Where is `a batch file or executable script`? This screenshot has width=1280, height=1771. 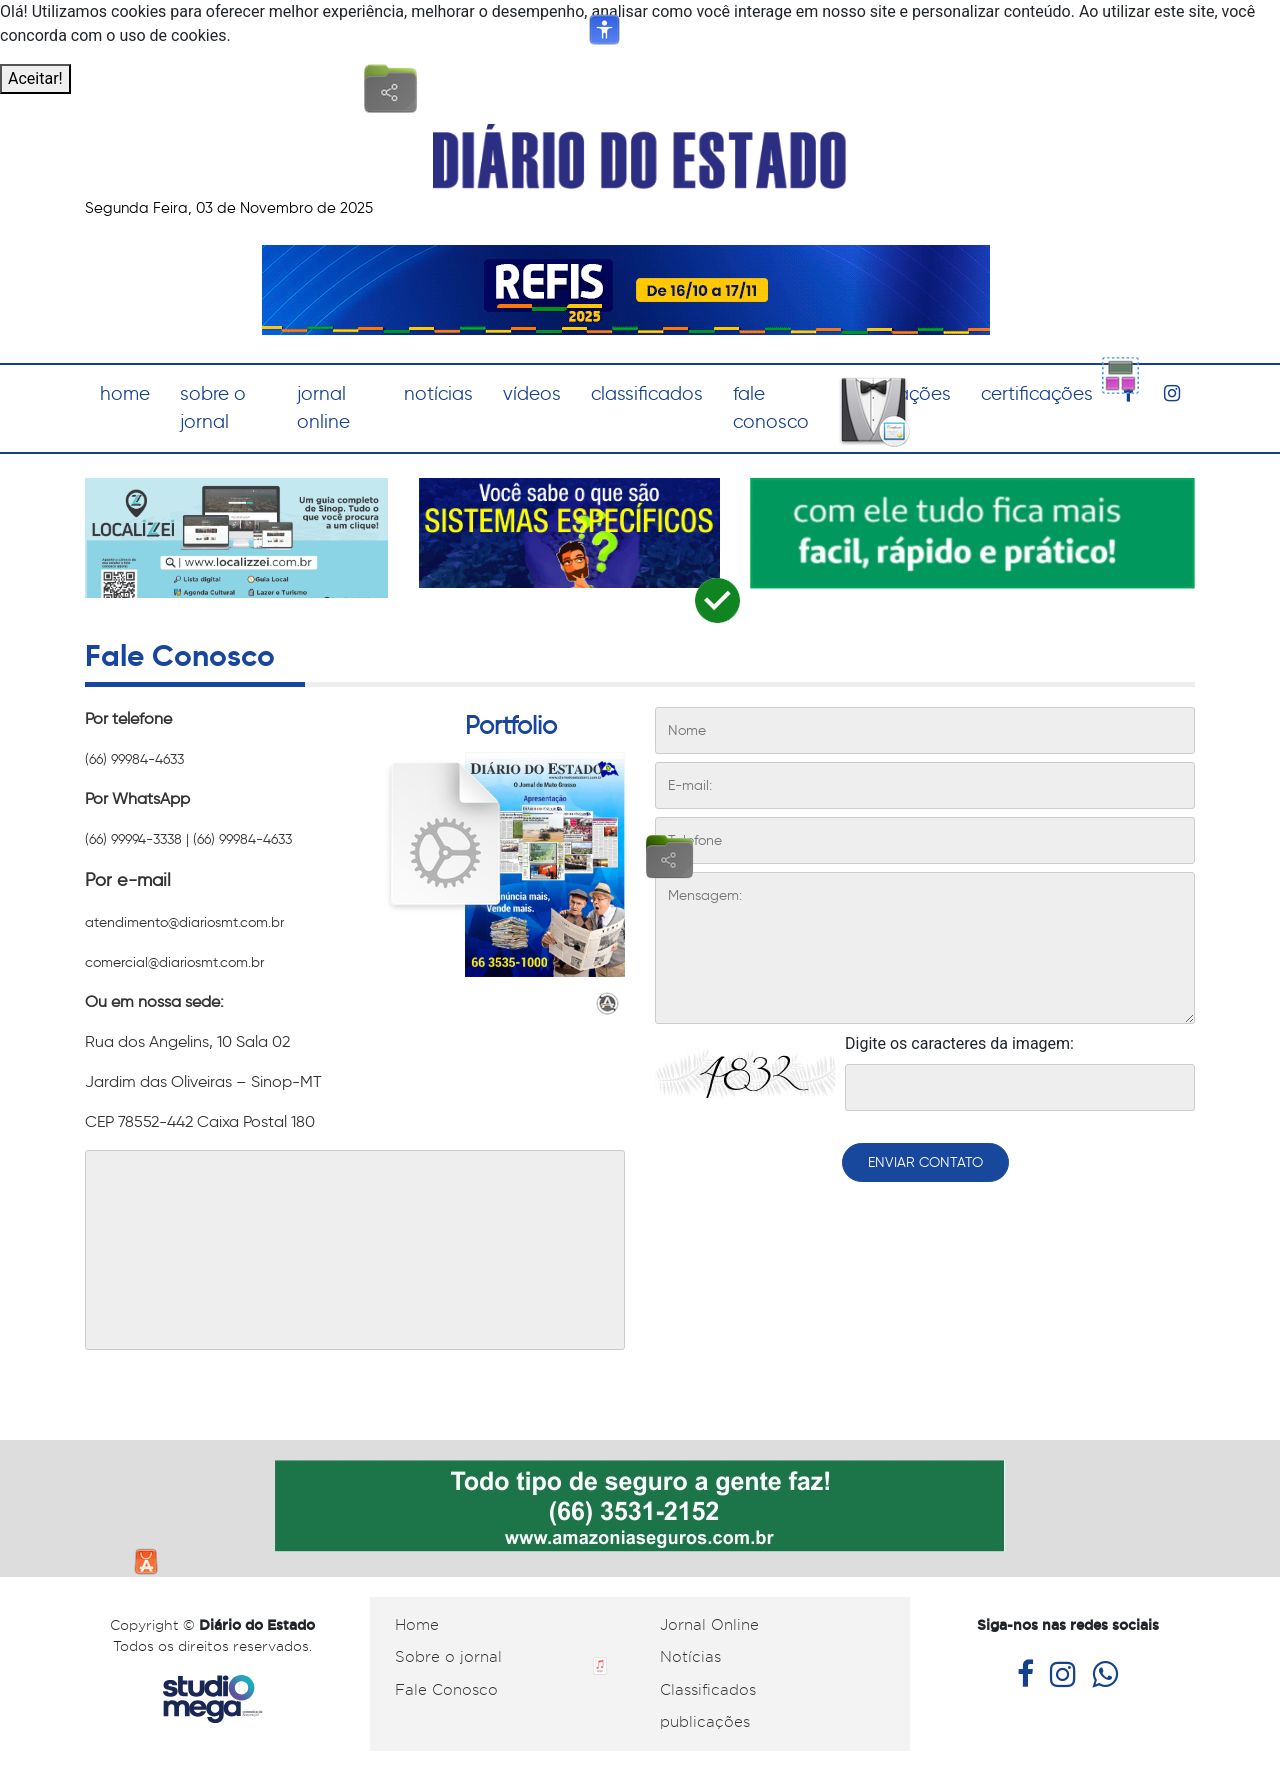
a batch file or executable script is located at coordinates (445, 836).